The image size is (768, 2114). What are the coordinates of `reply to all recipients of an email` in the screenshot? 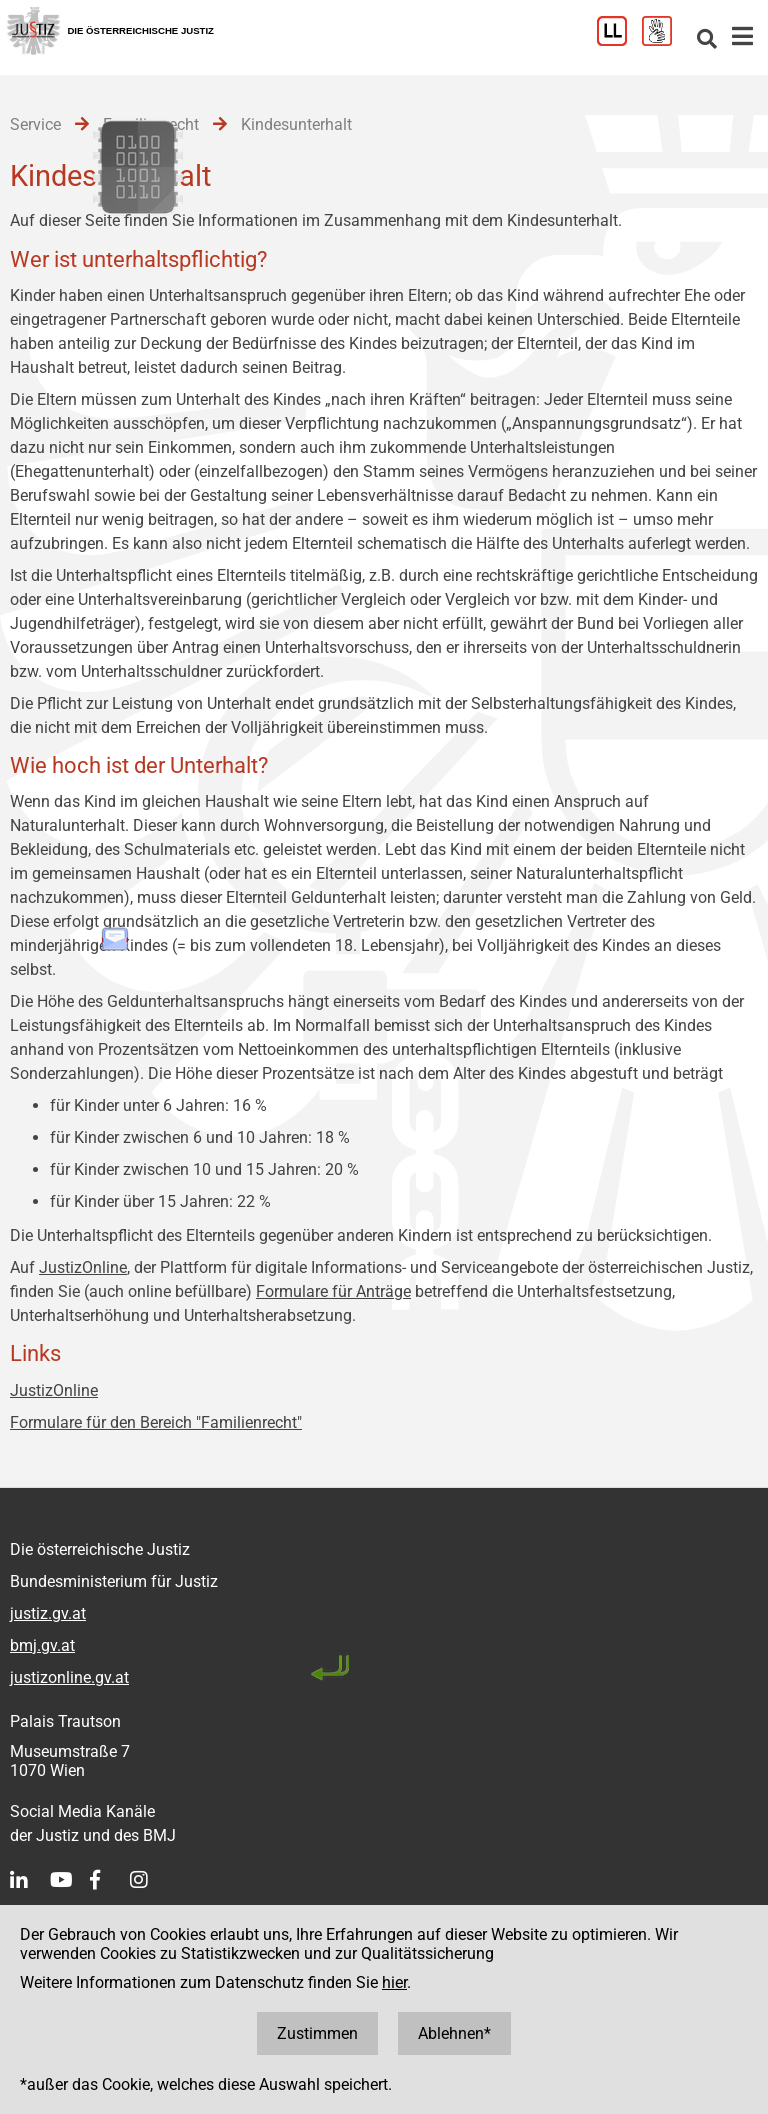 It's located at (329, 1665).